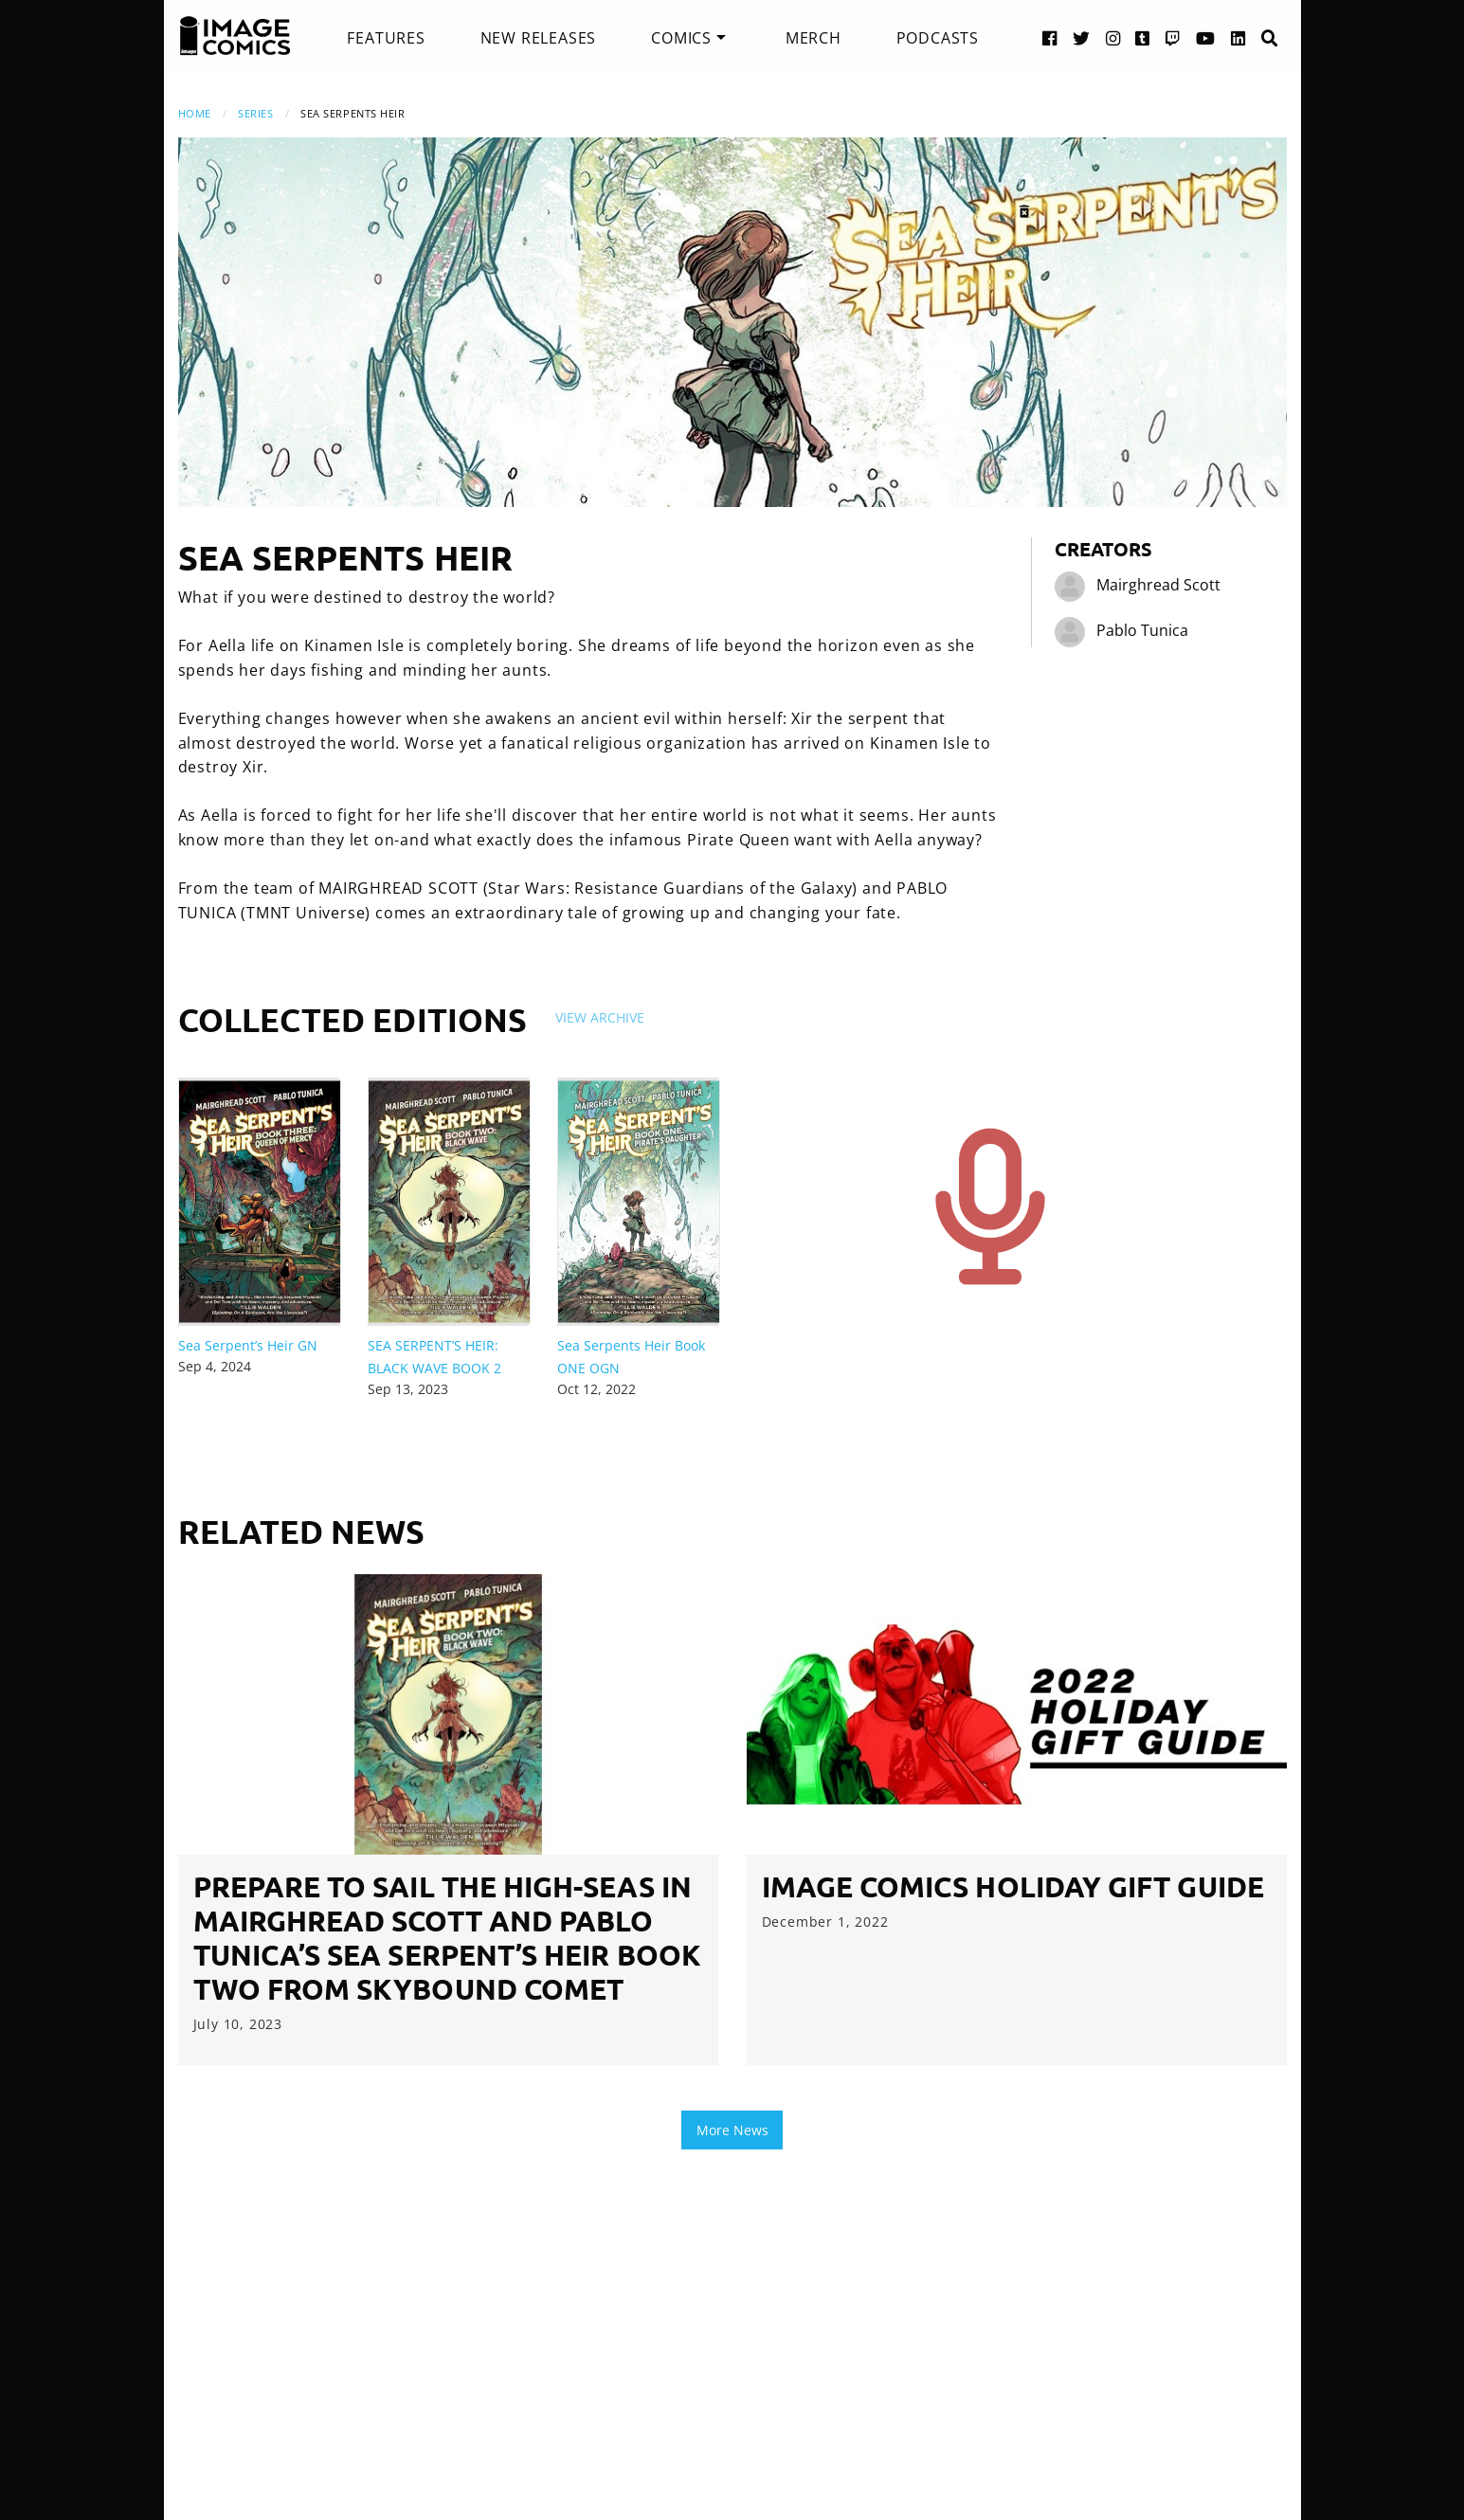  I want to click on tap to use voice input, so click(990, 1206).